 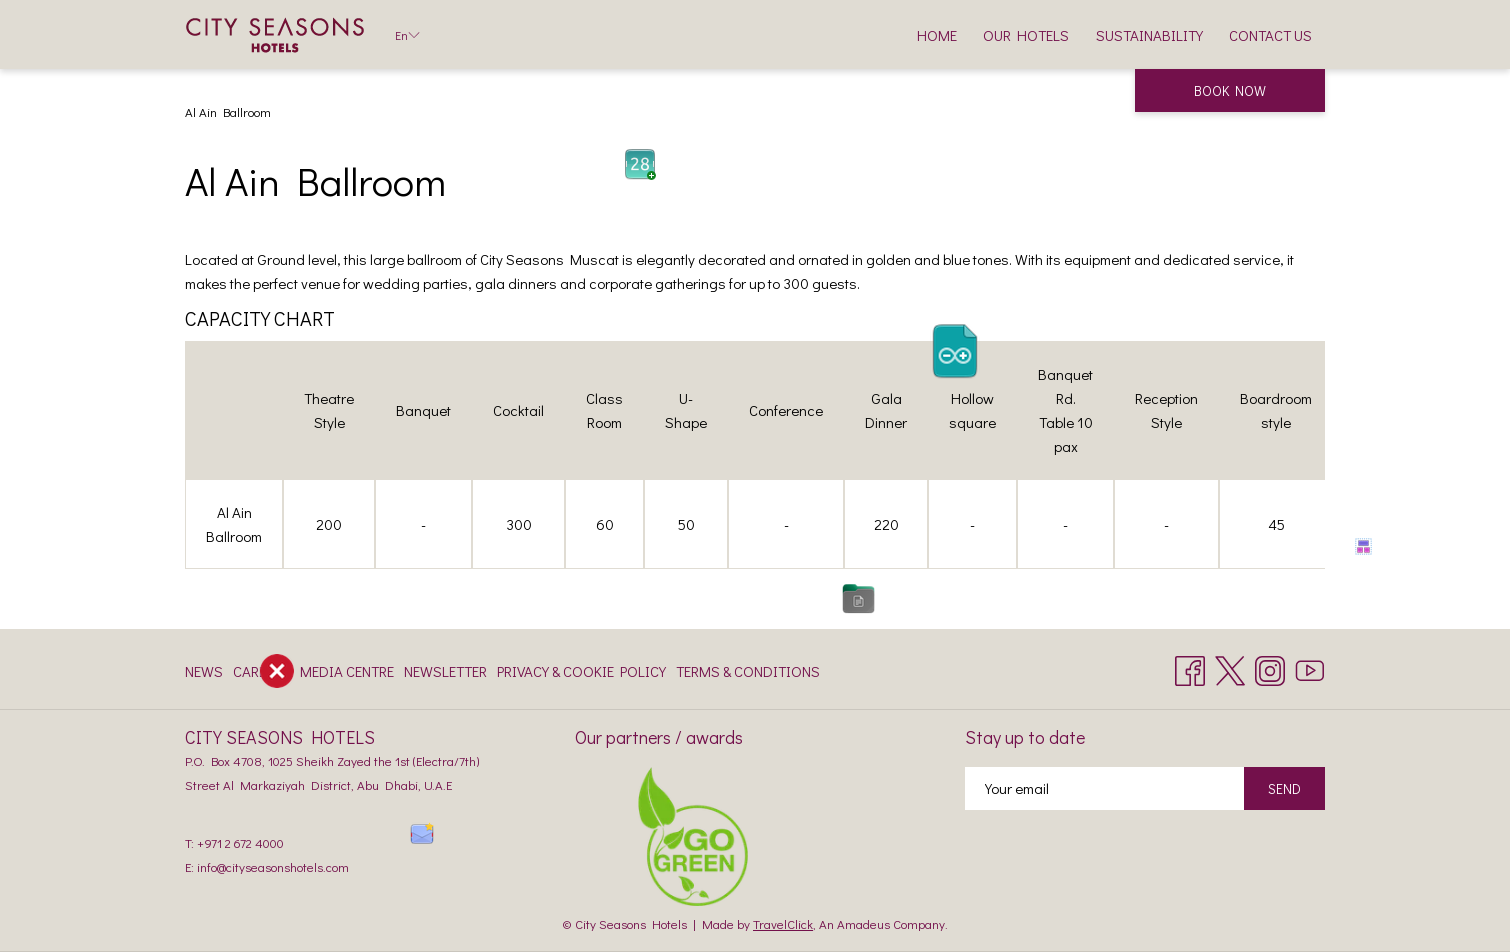 What do you see at coordinates (858, 598) in the screenshot?
I see `open your documents folder` at bounding box center [858, 598].